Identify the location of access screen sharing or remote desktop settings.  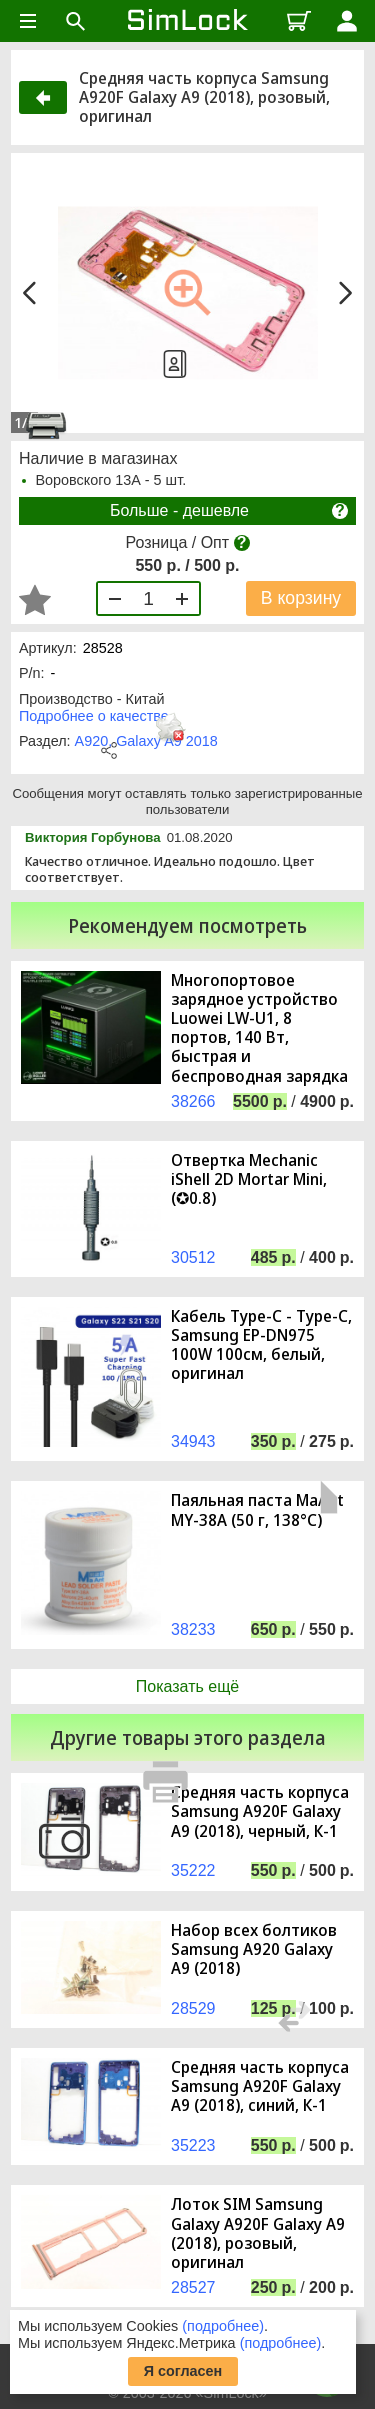
(109, 751).